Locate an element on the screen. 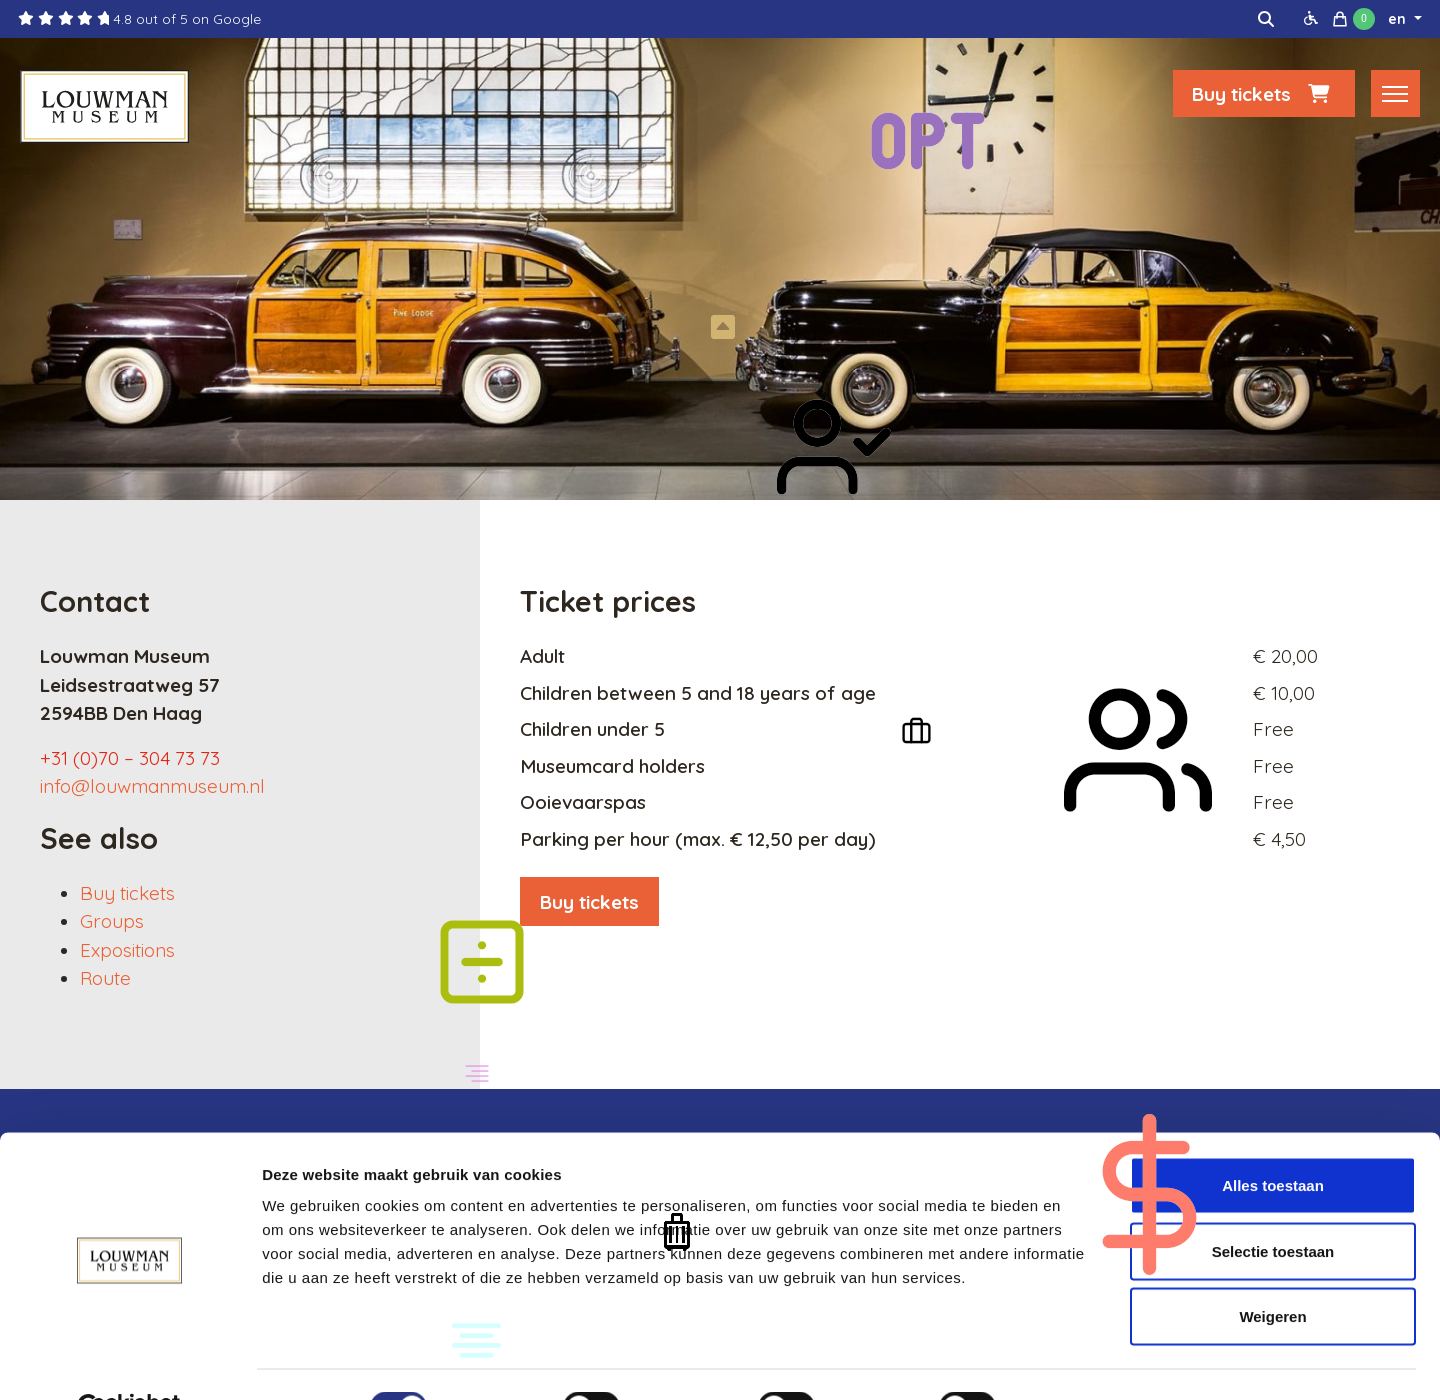 The image size is (1440, 1400). view all users or team members is located at coordinates (1138, 750).